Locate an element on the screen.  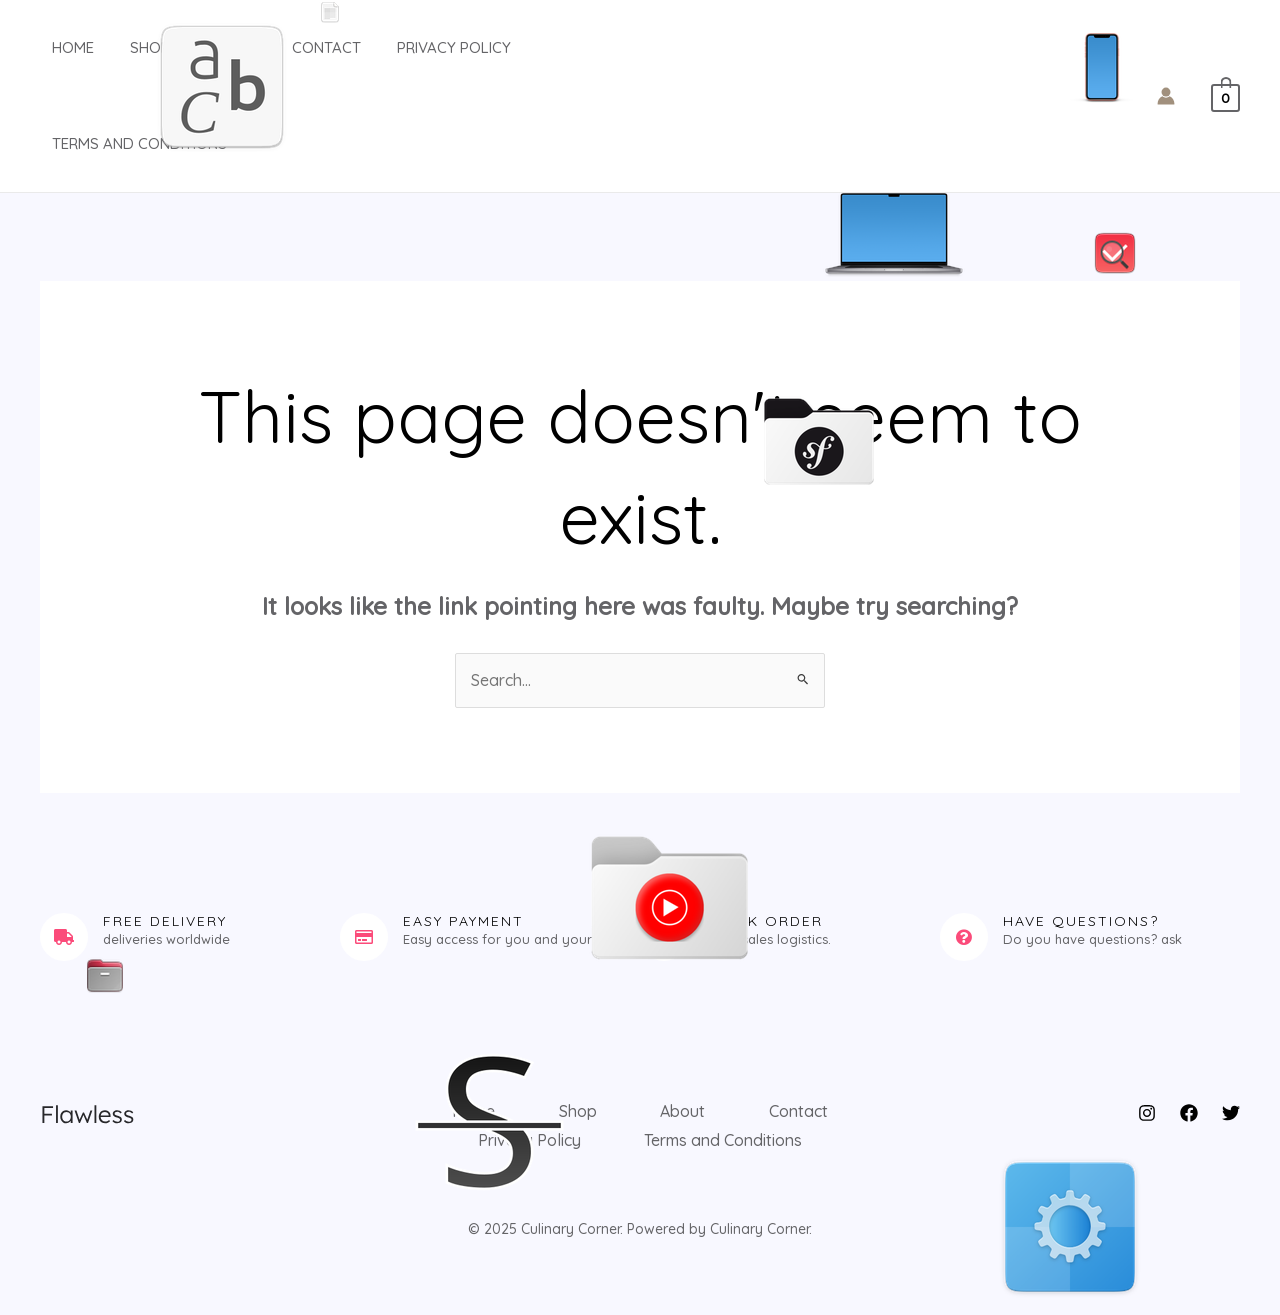
represents this macbook pro device in system settings is located at coordinates (894, 229).